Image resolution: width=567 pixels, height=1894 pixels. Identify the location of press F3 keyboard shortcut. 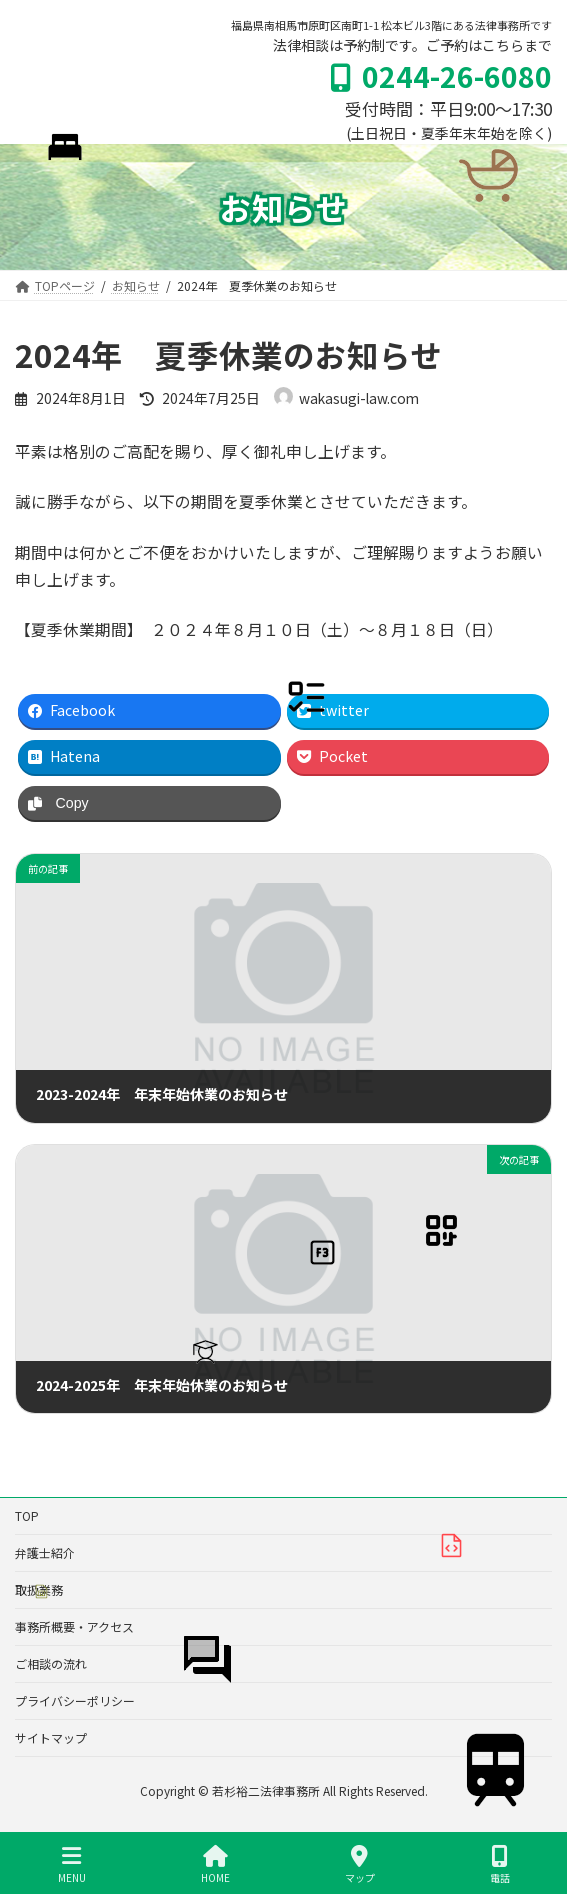
(322, 1252).